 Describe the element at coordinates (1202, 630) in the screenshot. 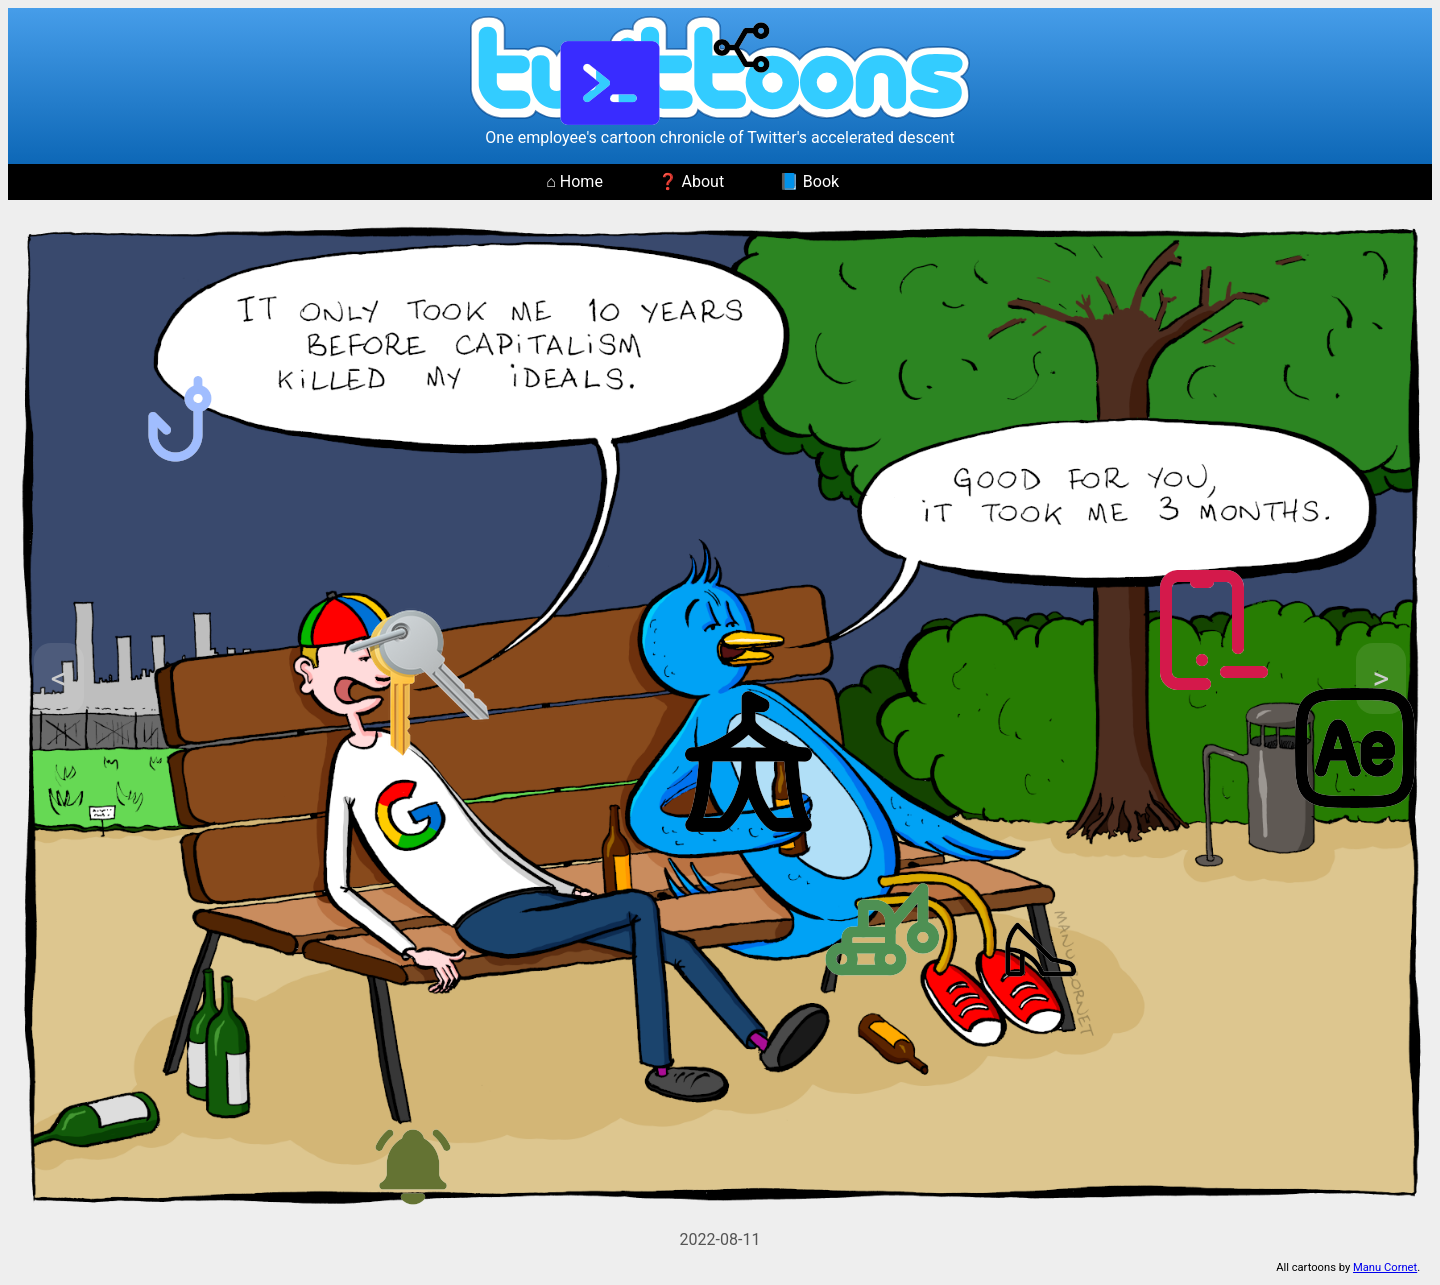

I see `remove a mobile device from your account` at that location.